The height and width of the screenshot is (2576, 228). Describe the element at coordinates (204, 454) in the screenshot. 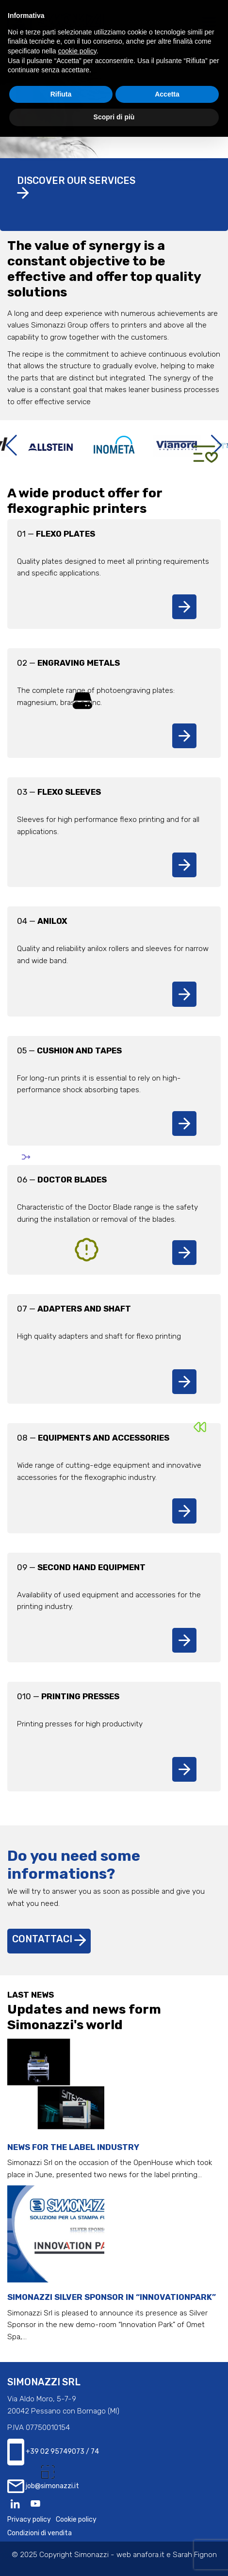

I see `view your favorites list` at that location.